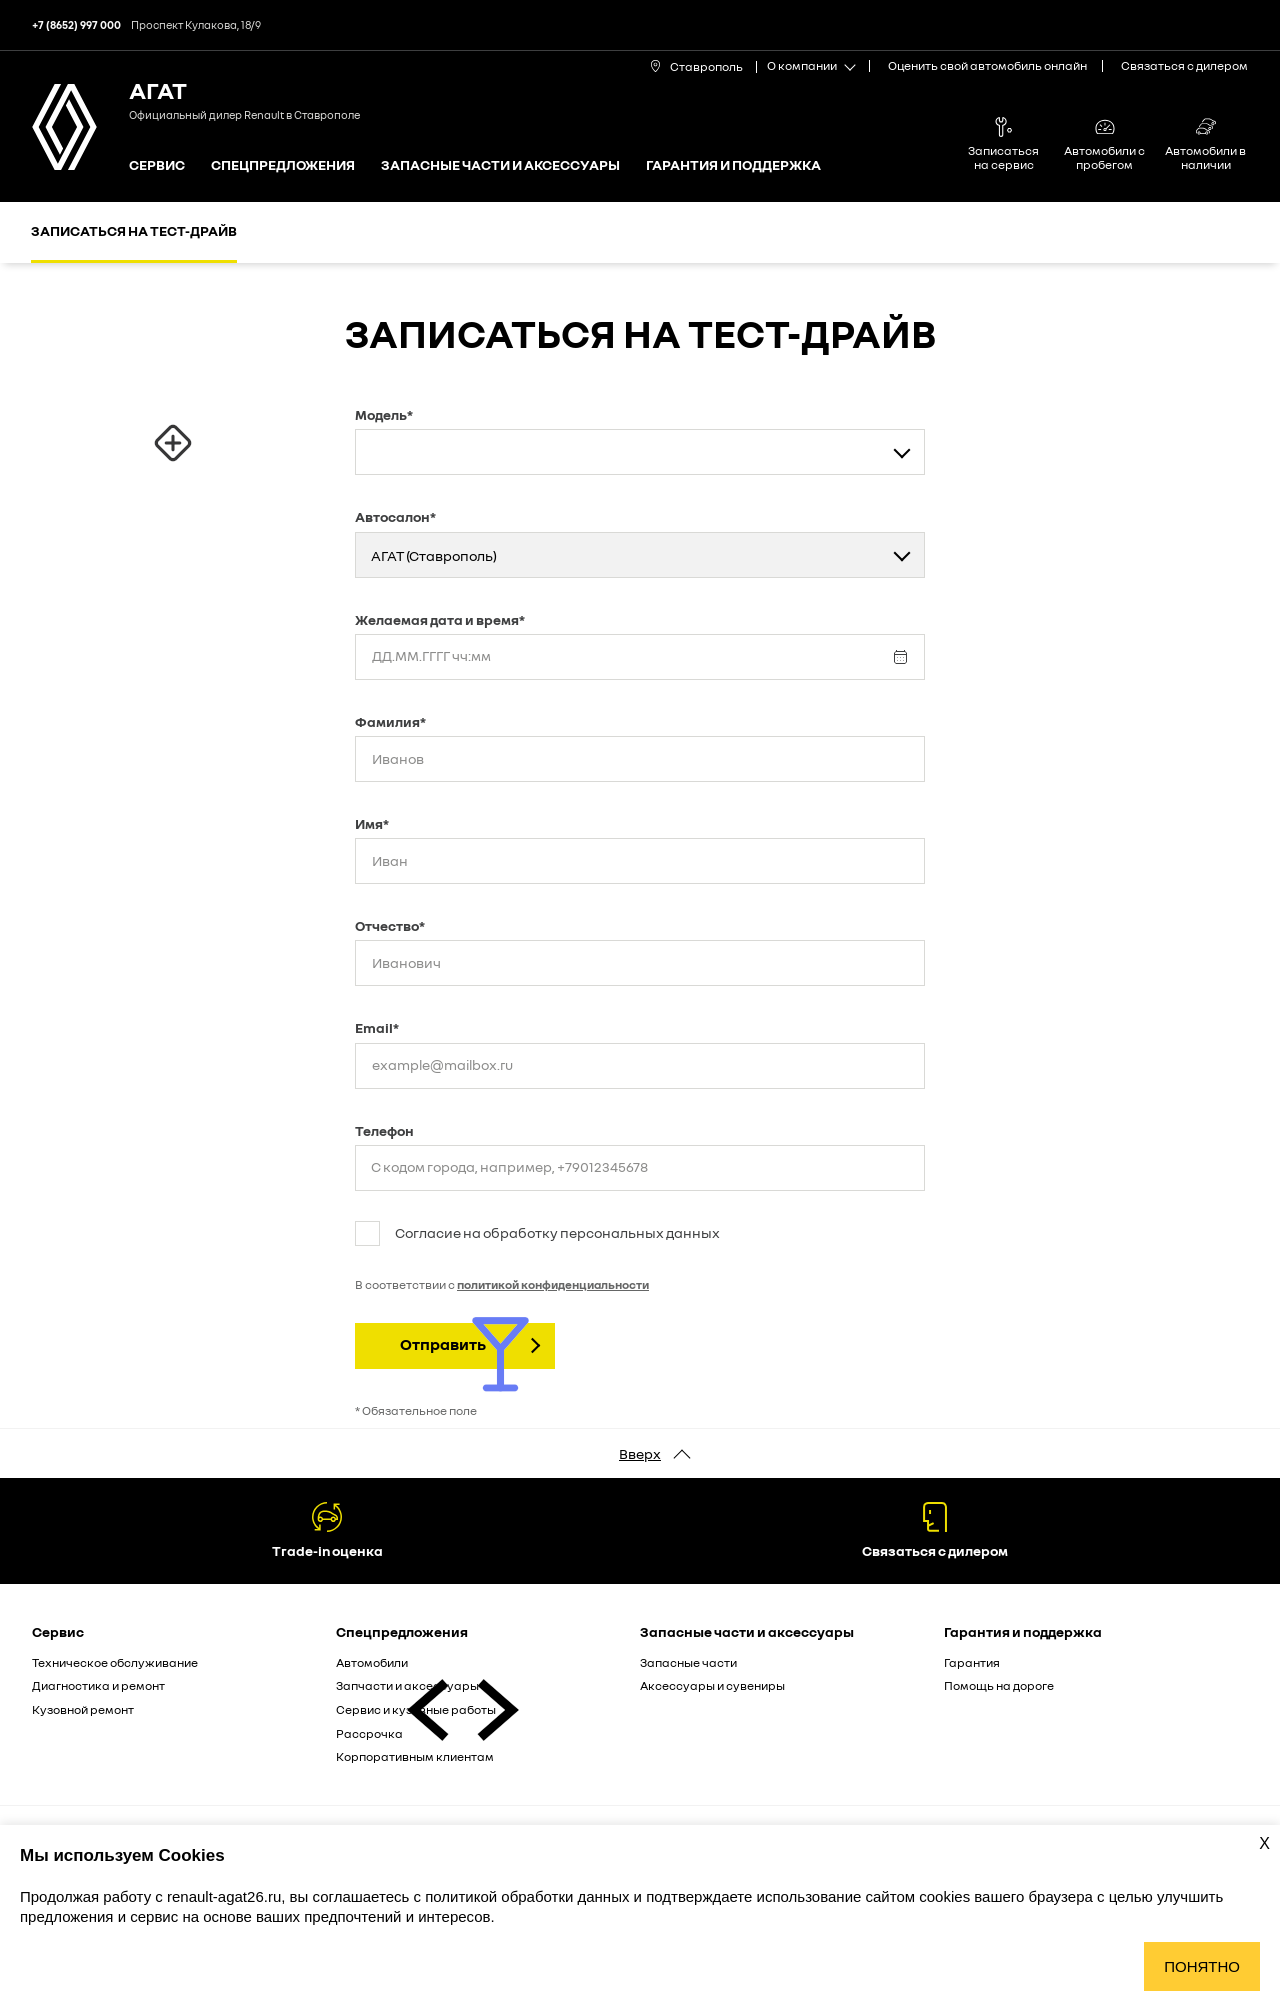  I want to click on browse cocktail or drink recipes, so click(500, 1352).